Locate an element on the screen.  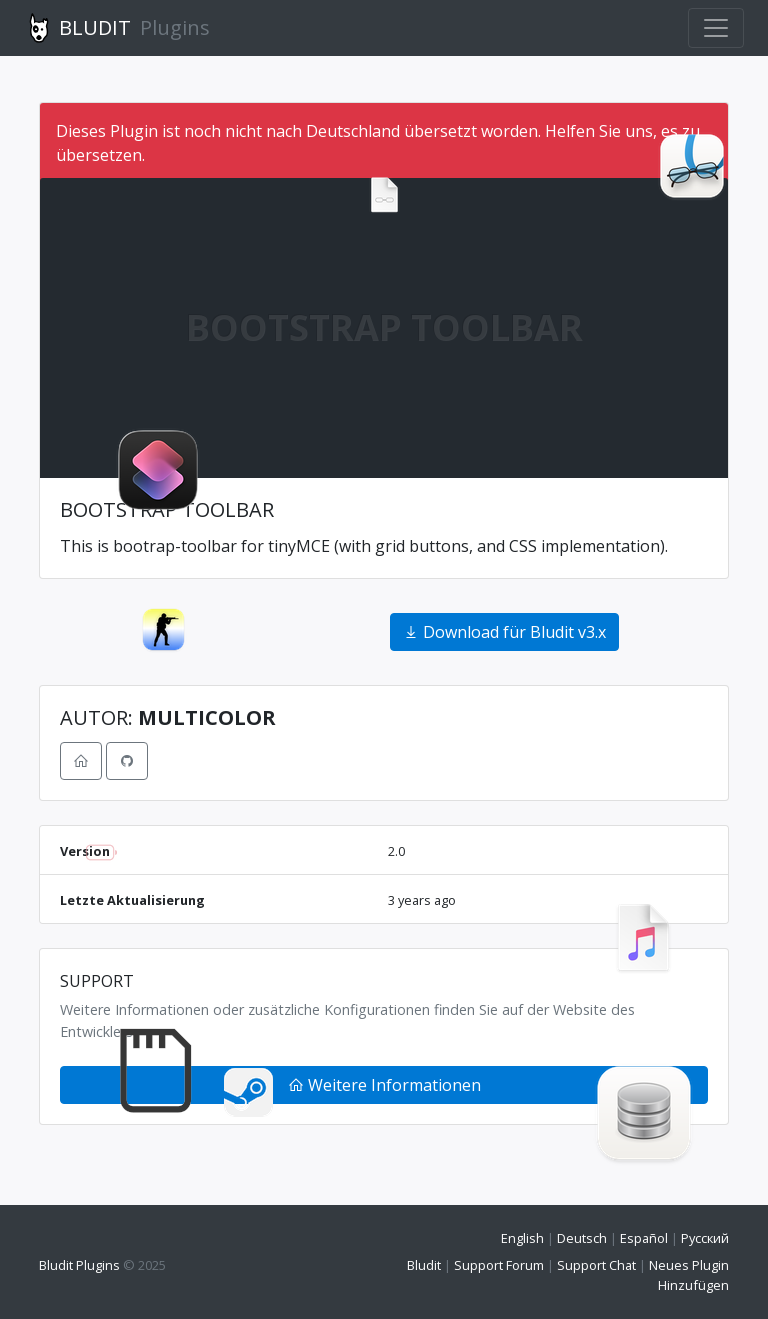
a windows shortcut file (.lnk) is located at coordinates (384, 195).